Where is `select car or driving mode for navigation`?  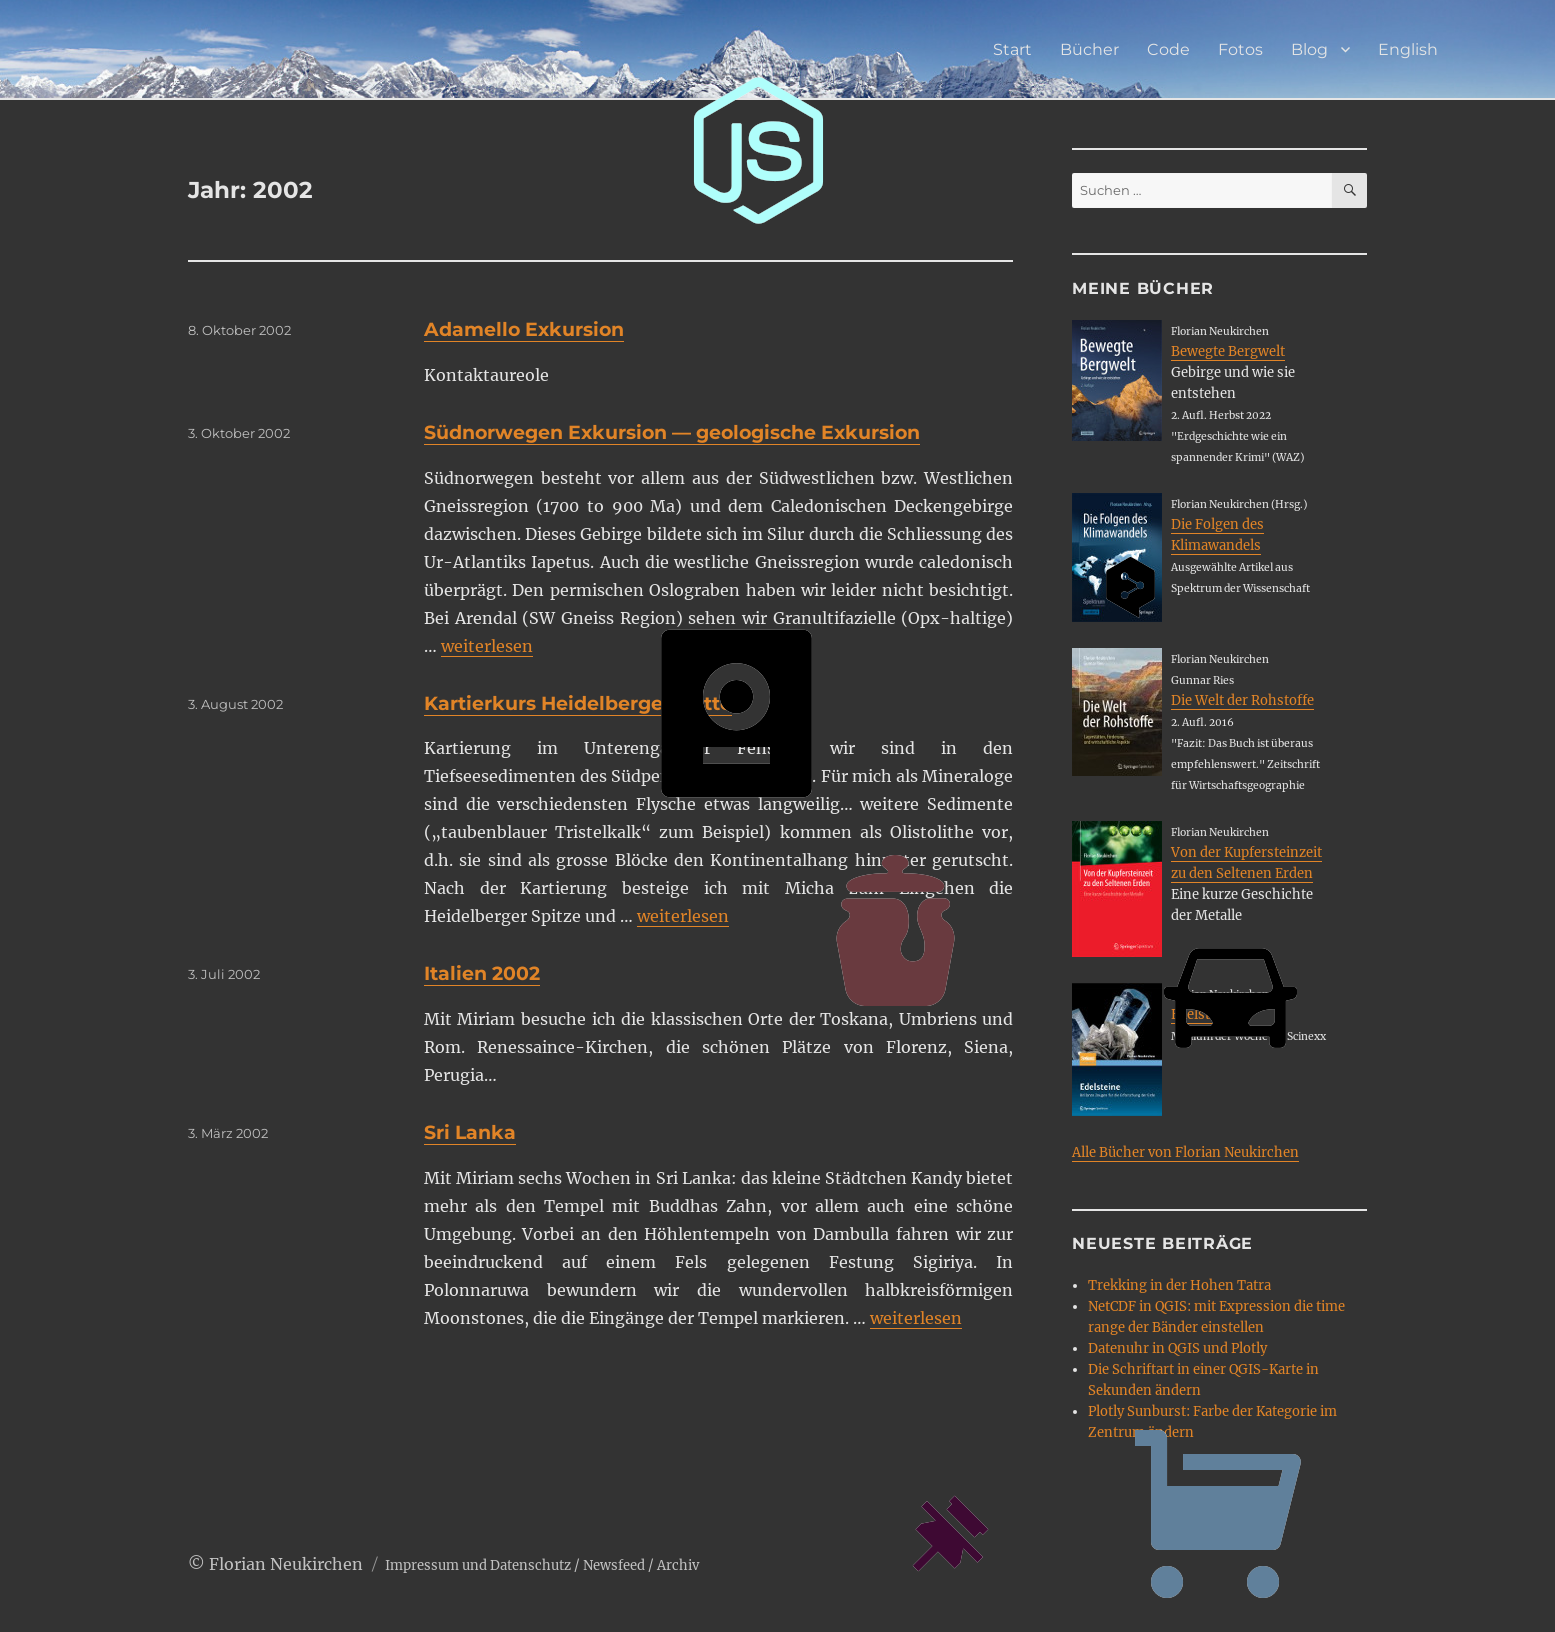 select car or driving mode for navigation is located at coordinates (1230, 992).